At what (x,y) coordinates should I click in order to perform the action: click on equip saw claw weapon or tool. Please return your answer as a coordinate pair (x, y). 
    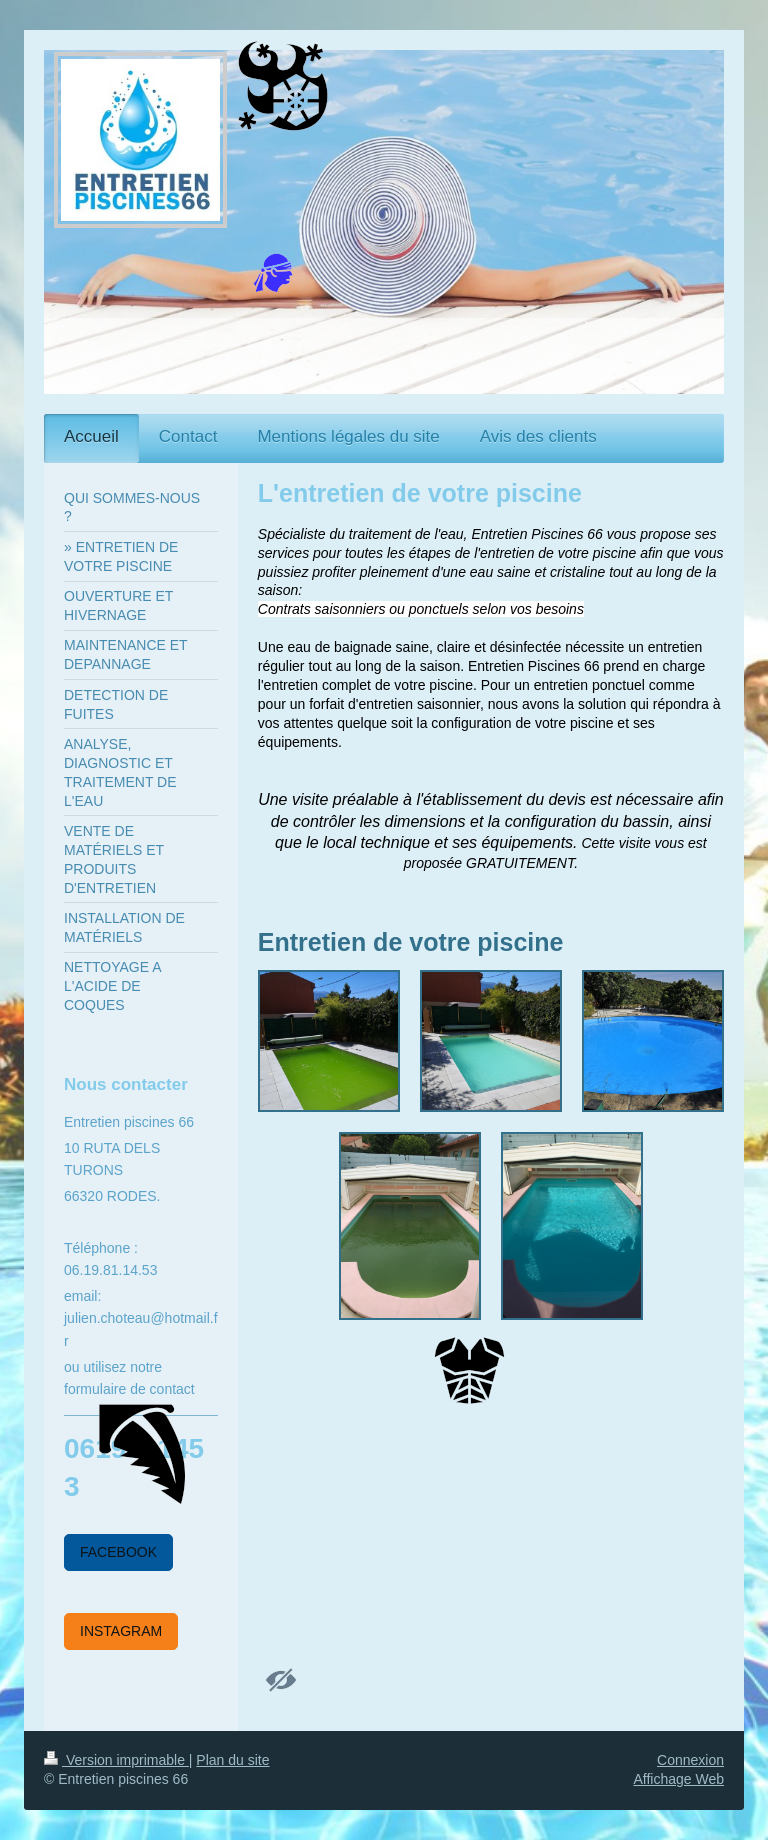
    Looking at the image, I should click on (147, 1454).